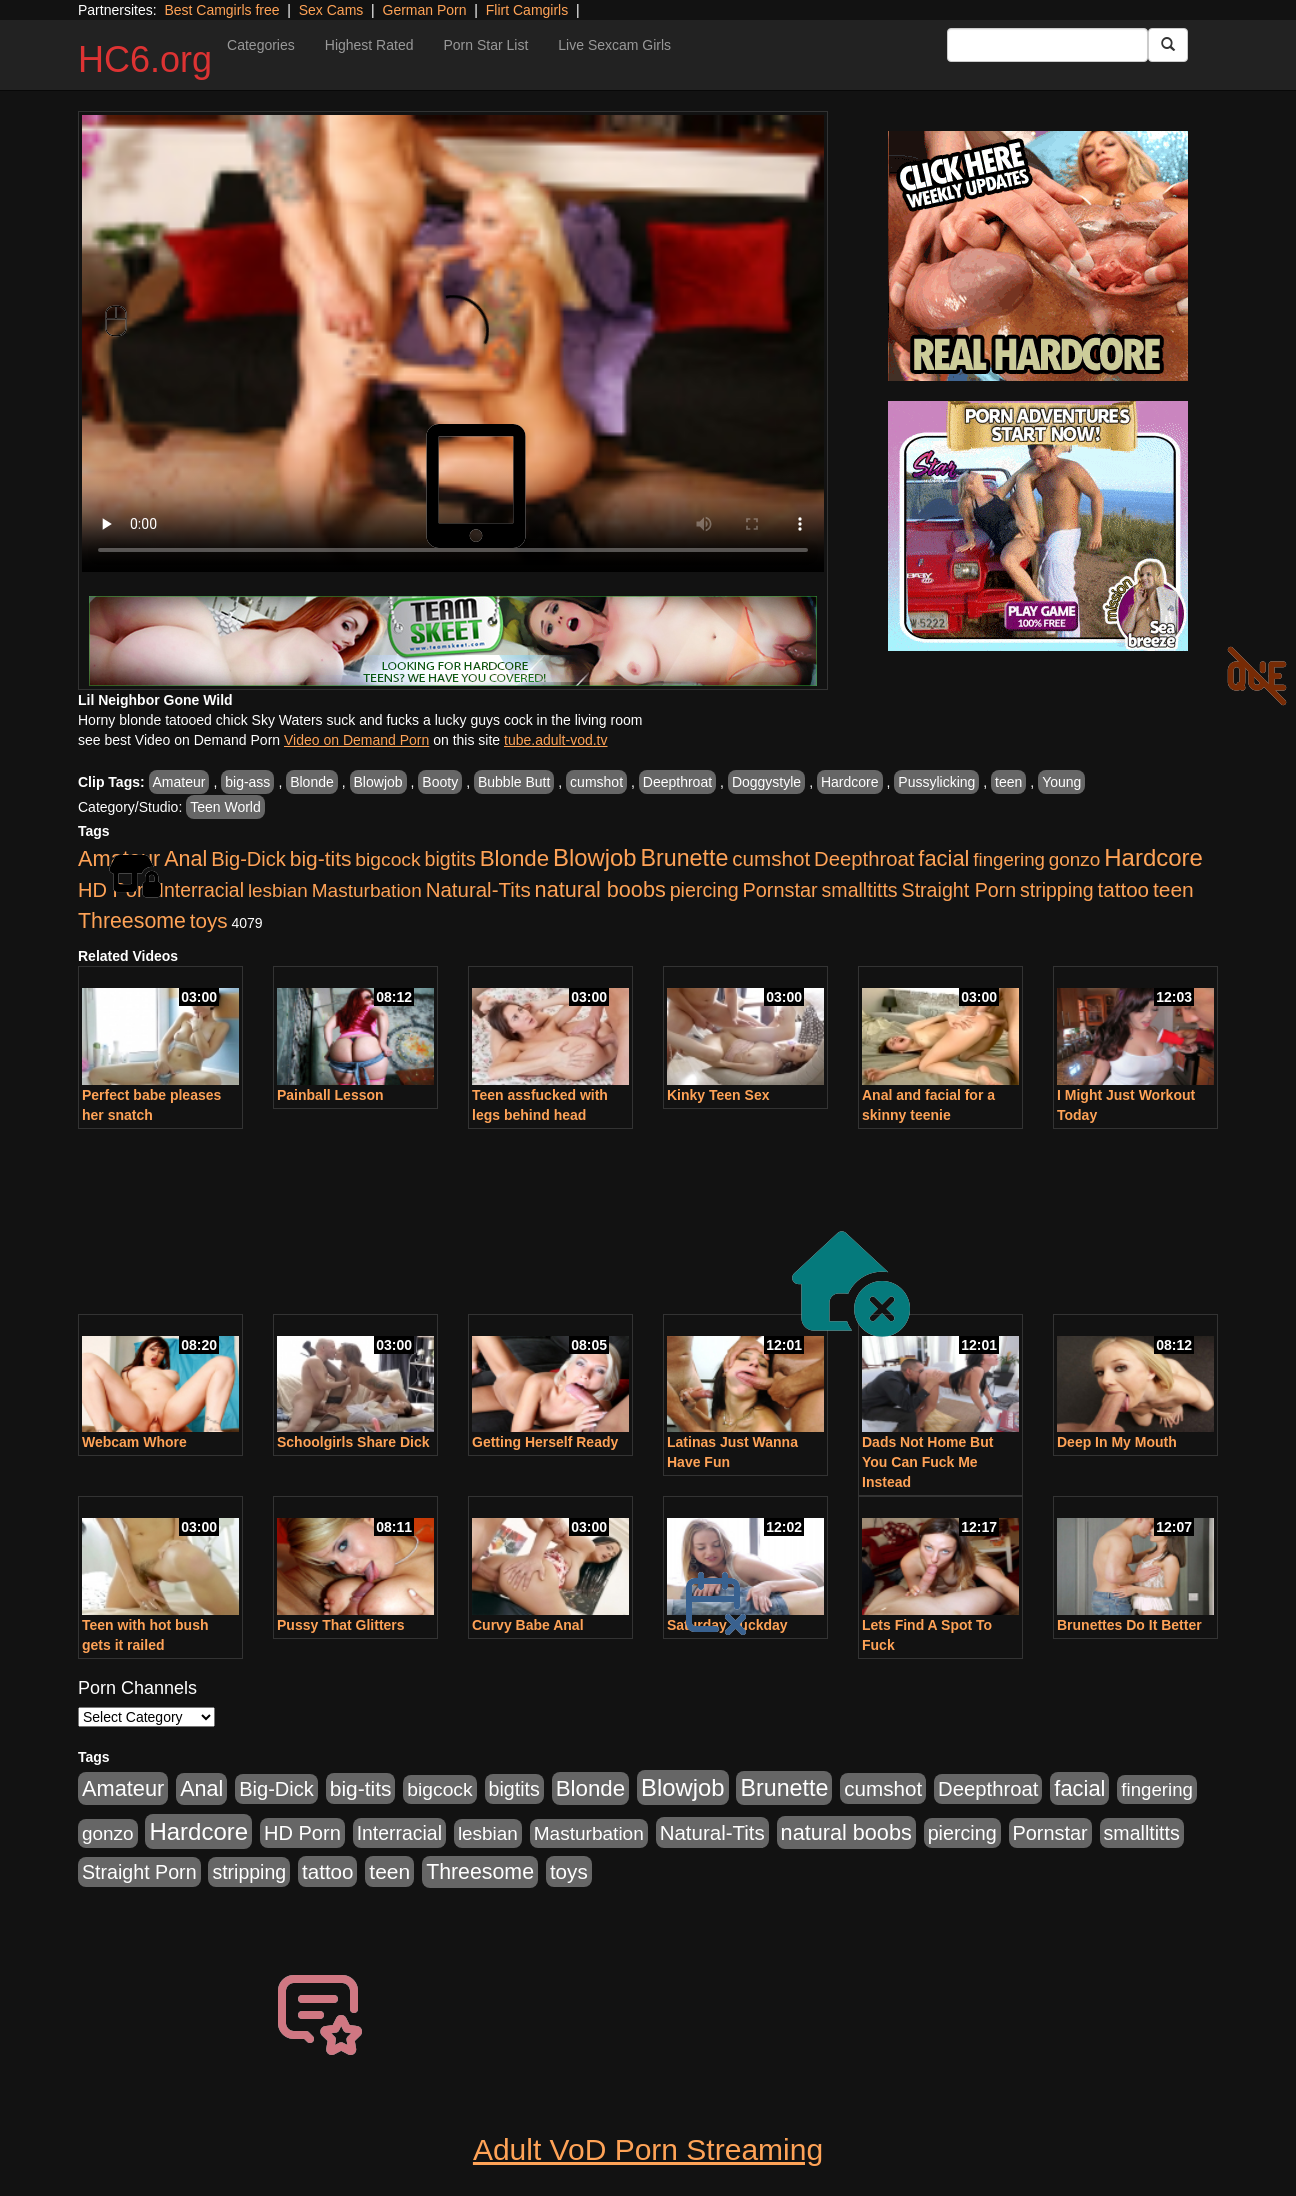  What do you see at coordinates (116, 321) in the screenshot?
I see `indicates mouse input or cursor control settings` at bounding box center [116, 321].